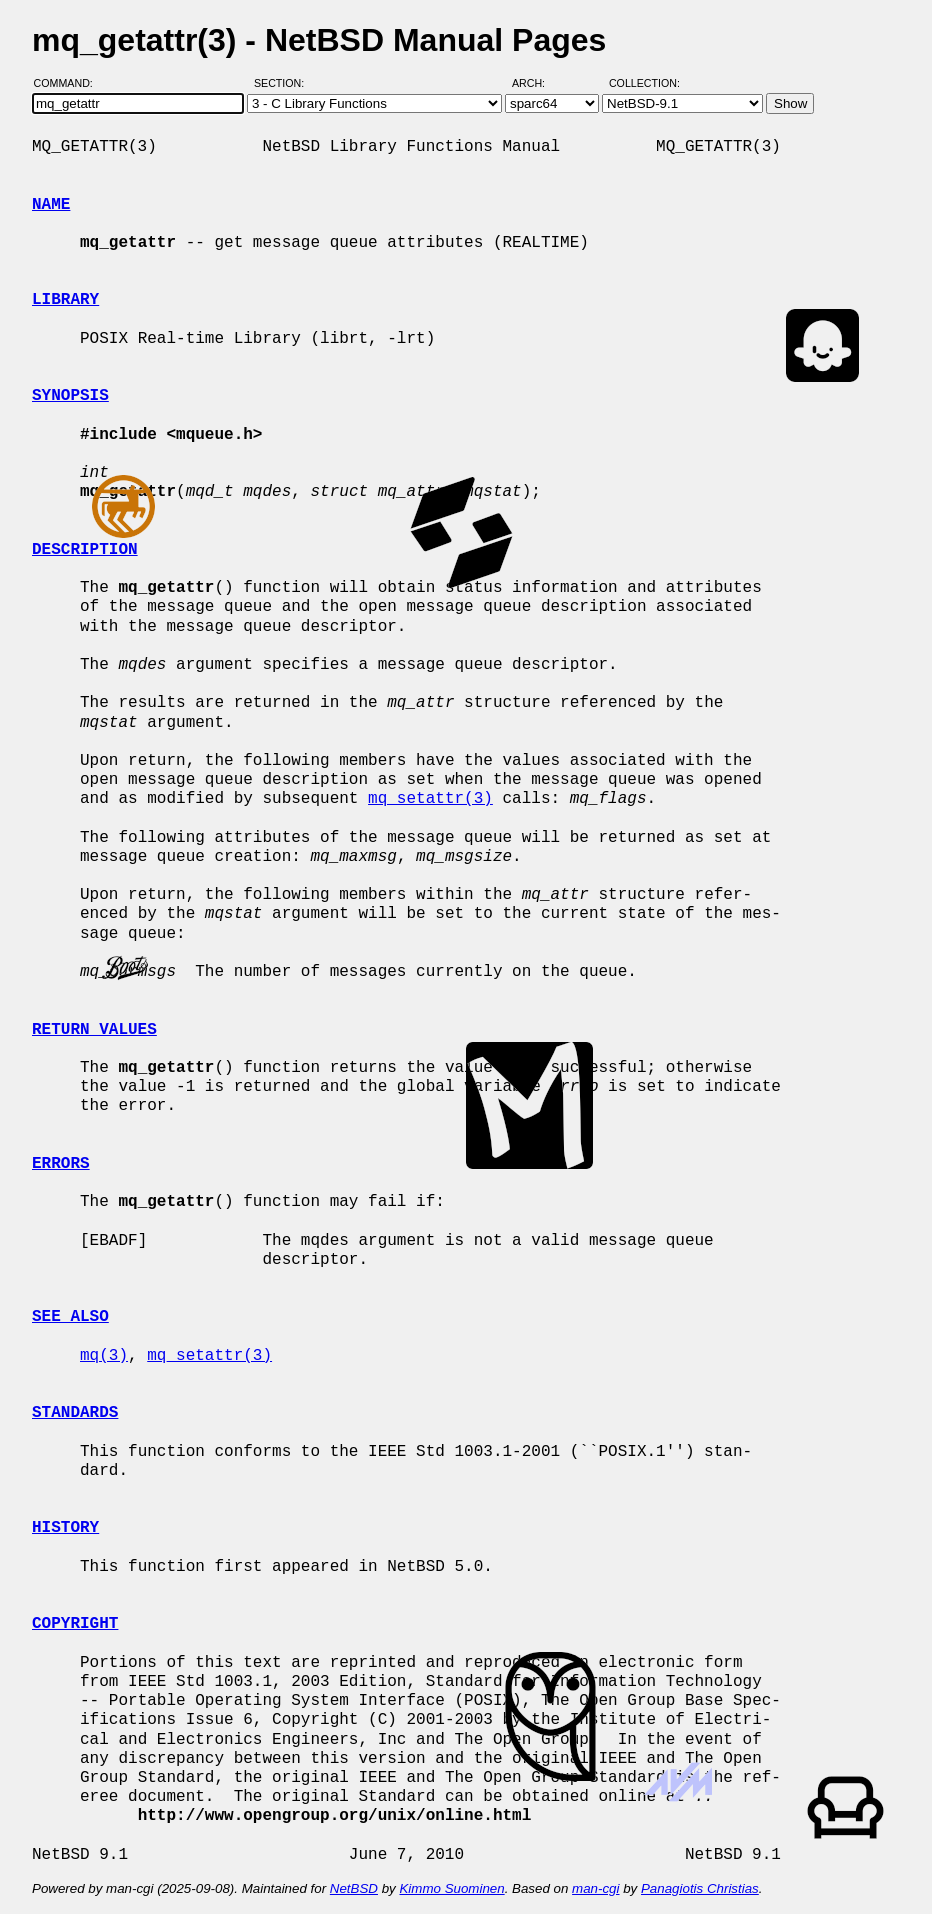  I want to click on visit the Rossmann website or app, so click(123, 506).